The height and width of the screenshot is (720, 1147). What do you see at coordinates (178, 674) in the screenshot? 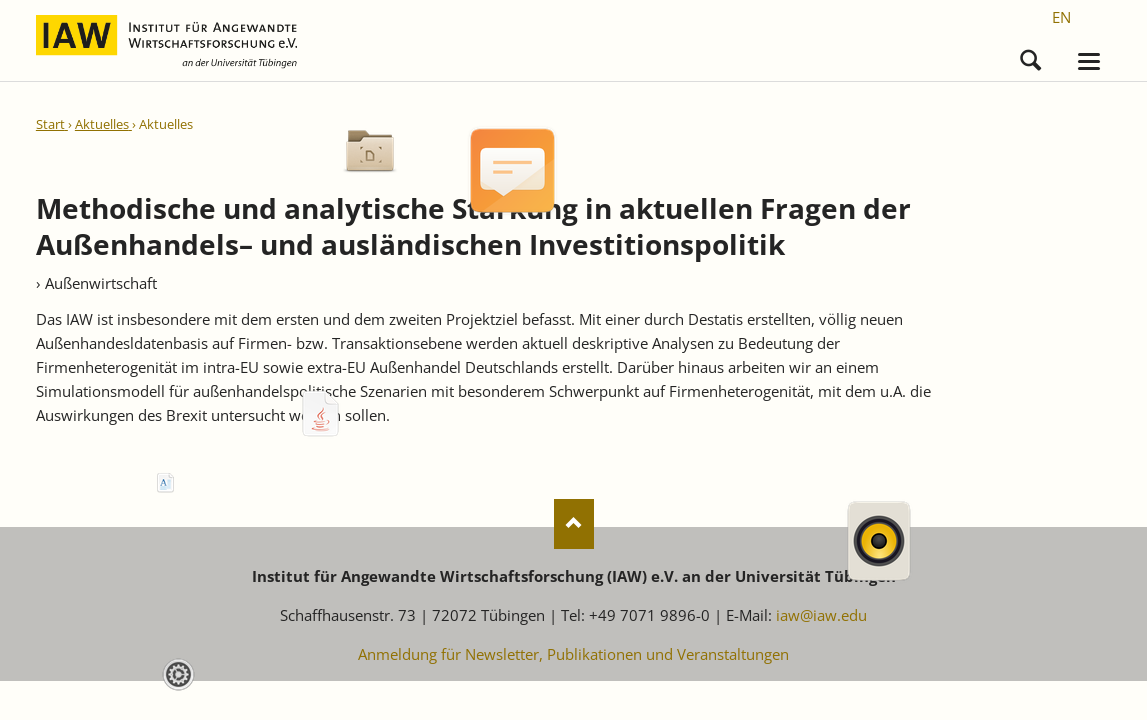
I see `view or edit item properties` at bounding box center [178, 674].